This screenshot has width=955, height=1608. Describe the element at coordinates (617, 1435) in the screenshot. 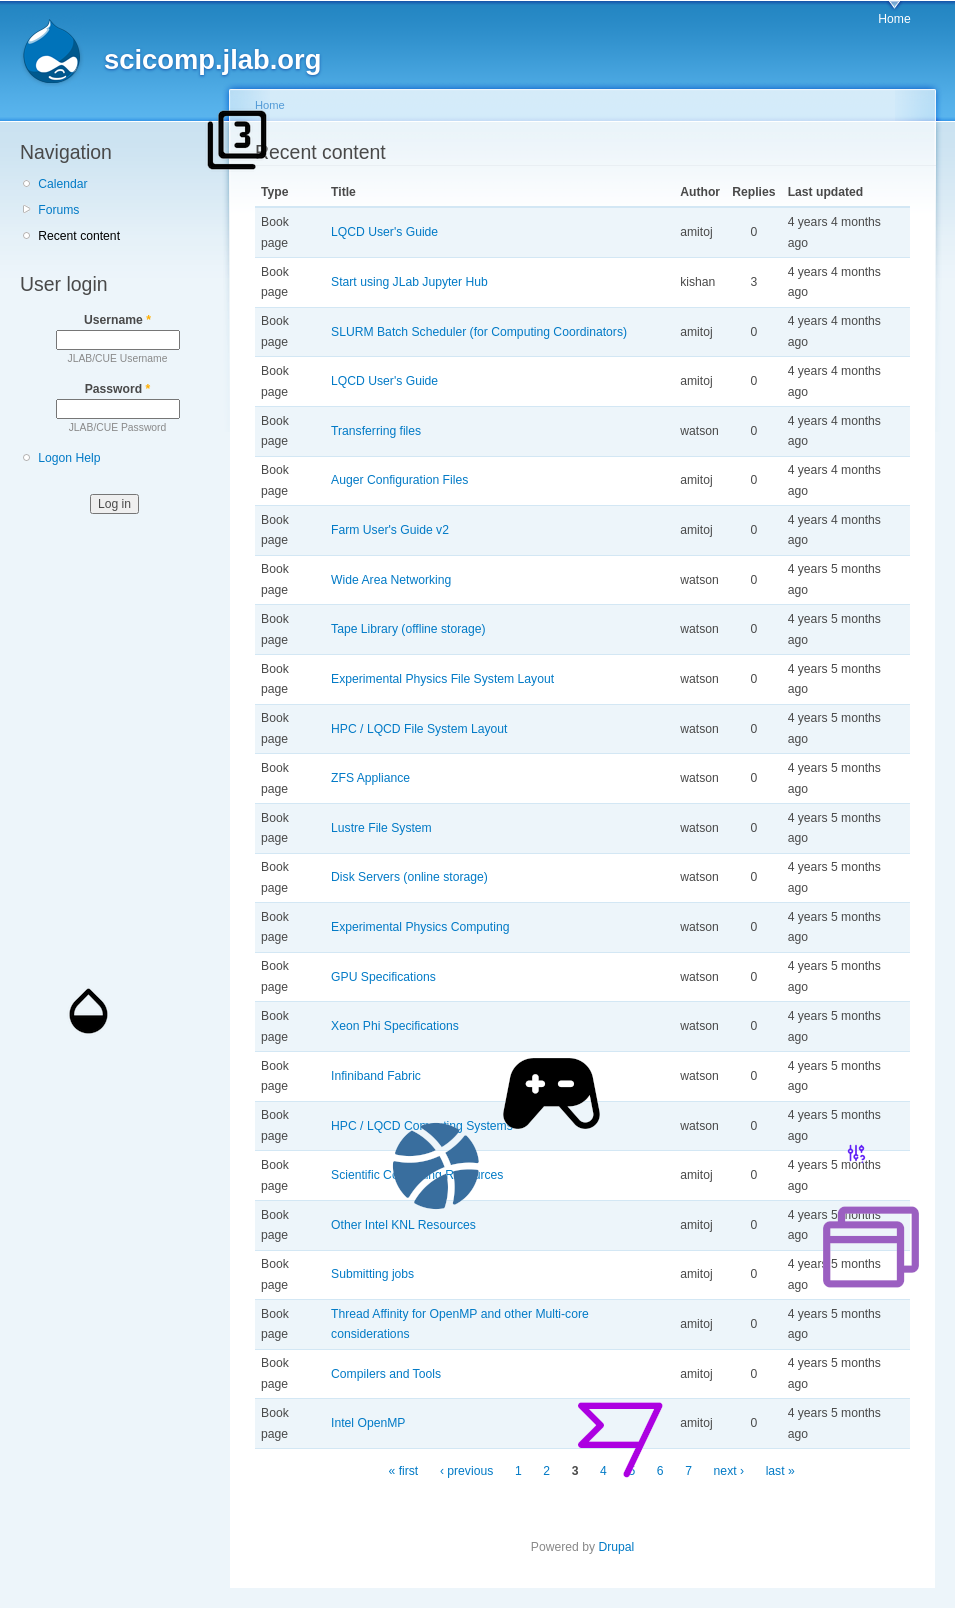

I see `flag or bookmark an item` at that location.